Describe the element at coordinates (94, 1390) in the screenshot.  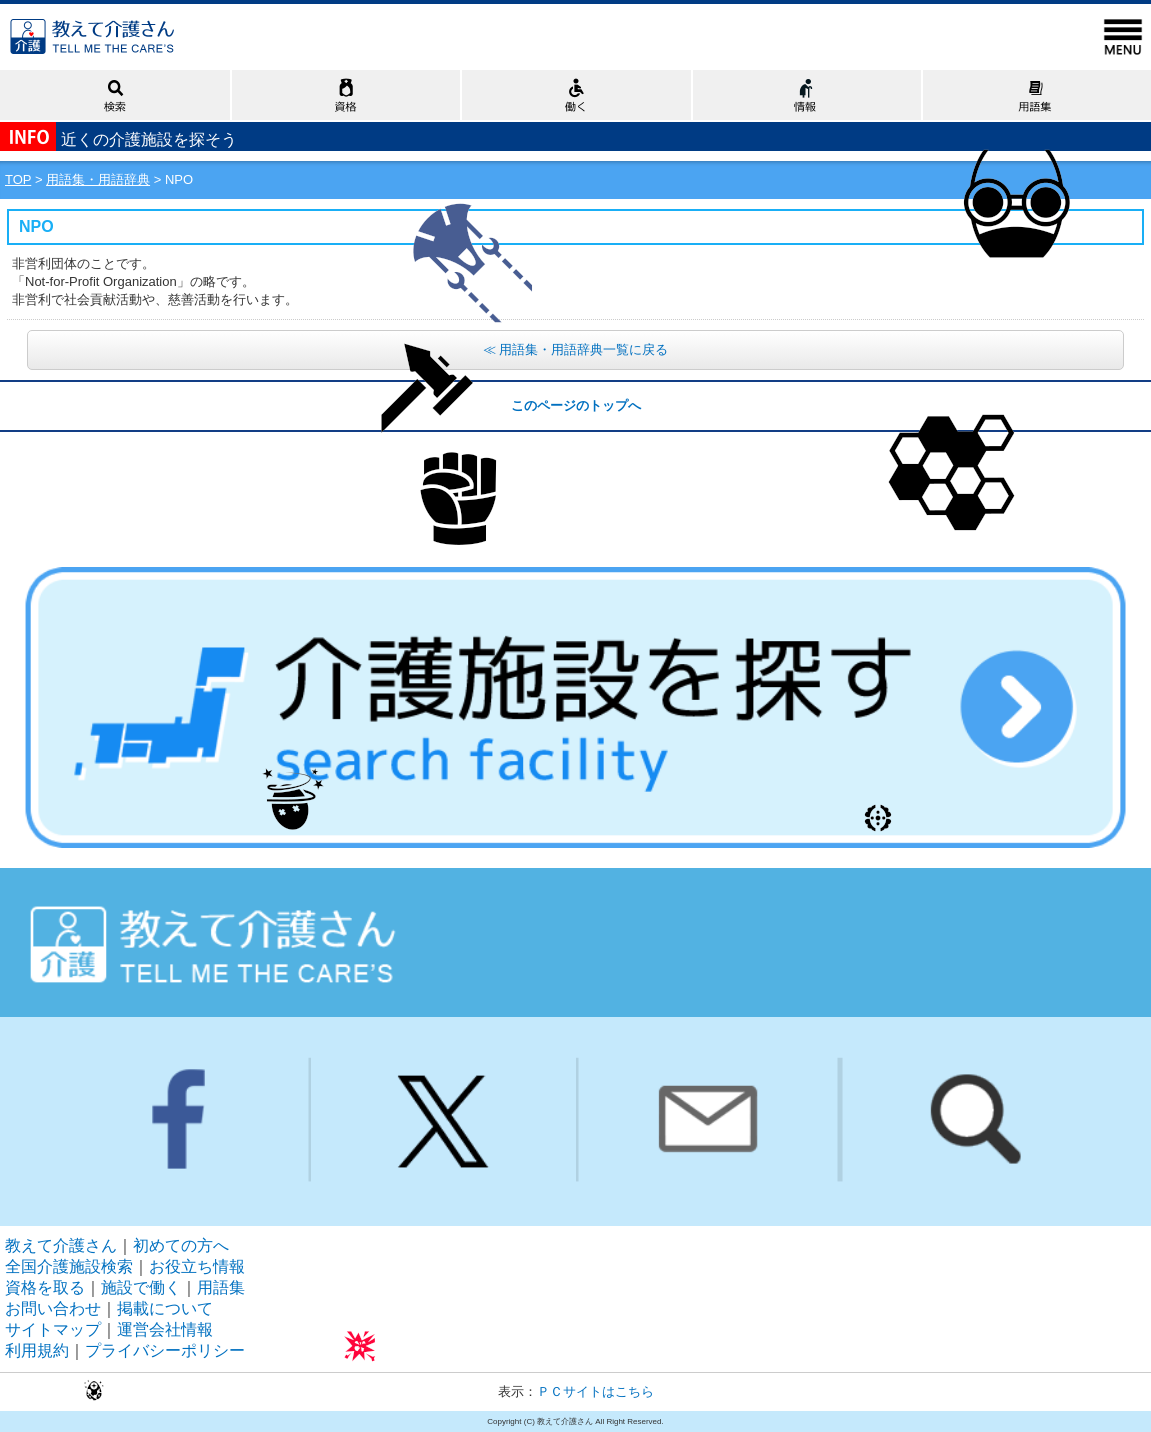
I see `a cosmic or celestial themed collectible item` at that location.